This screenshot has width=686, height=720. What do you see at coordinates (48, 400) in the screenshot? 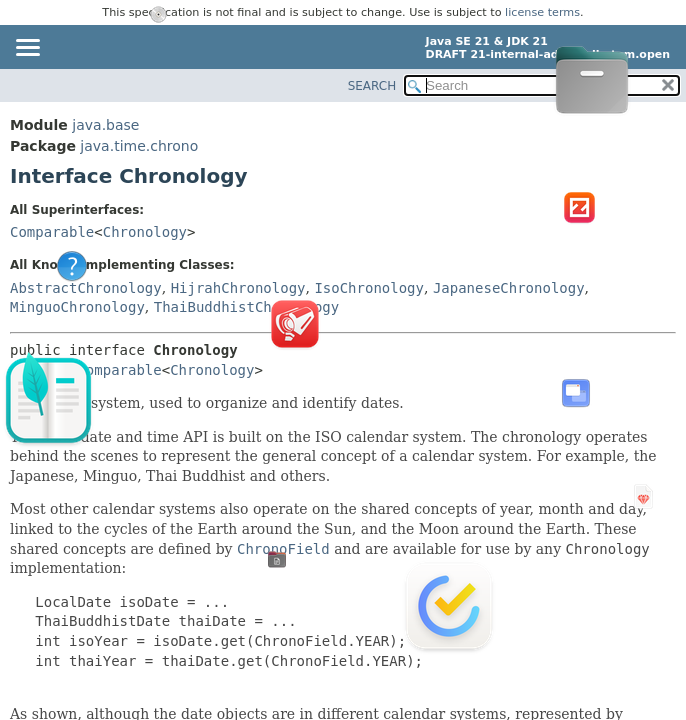
I see `open foliate e-book reader app` at bounding box center [48, 400].